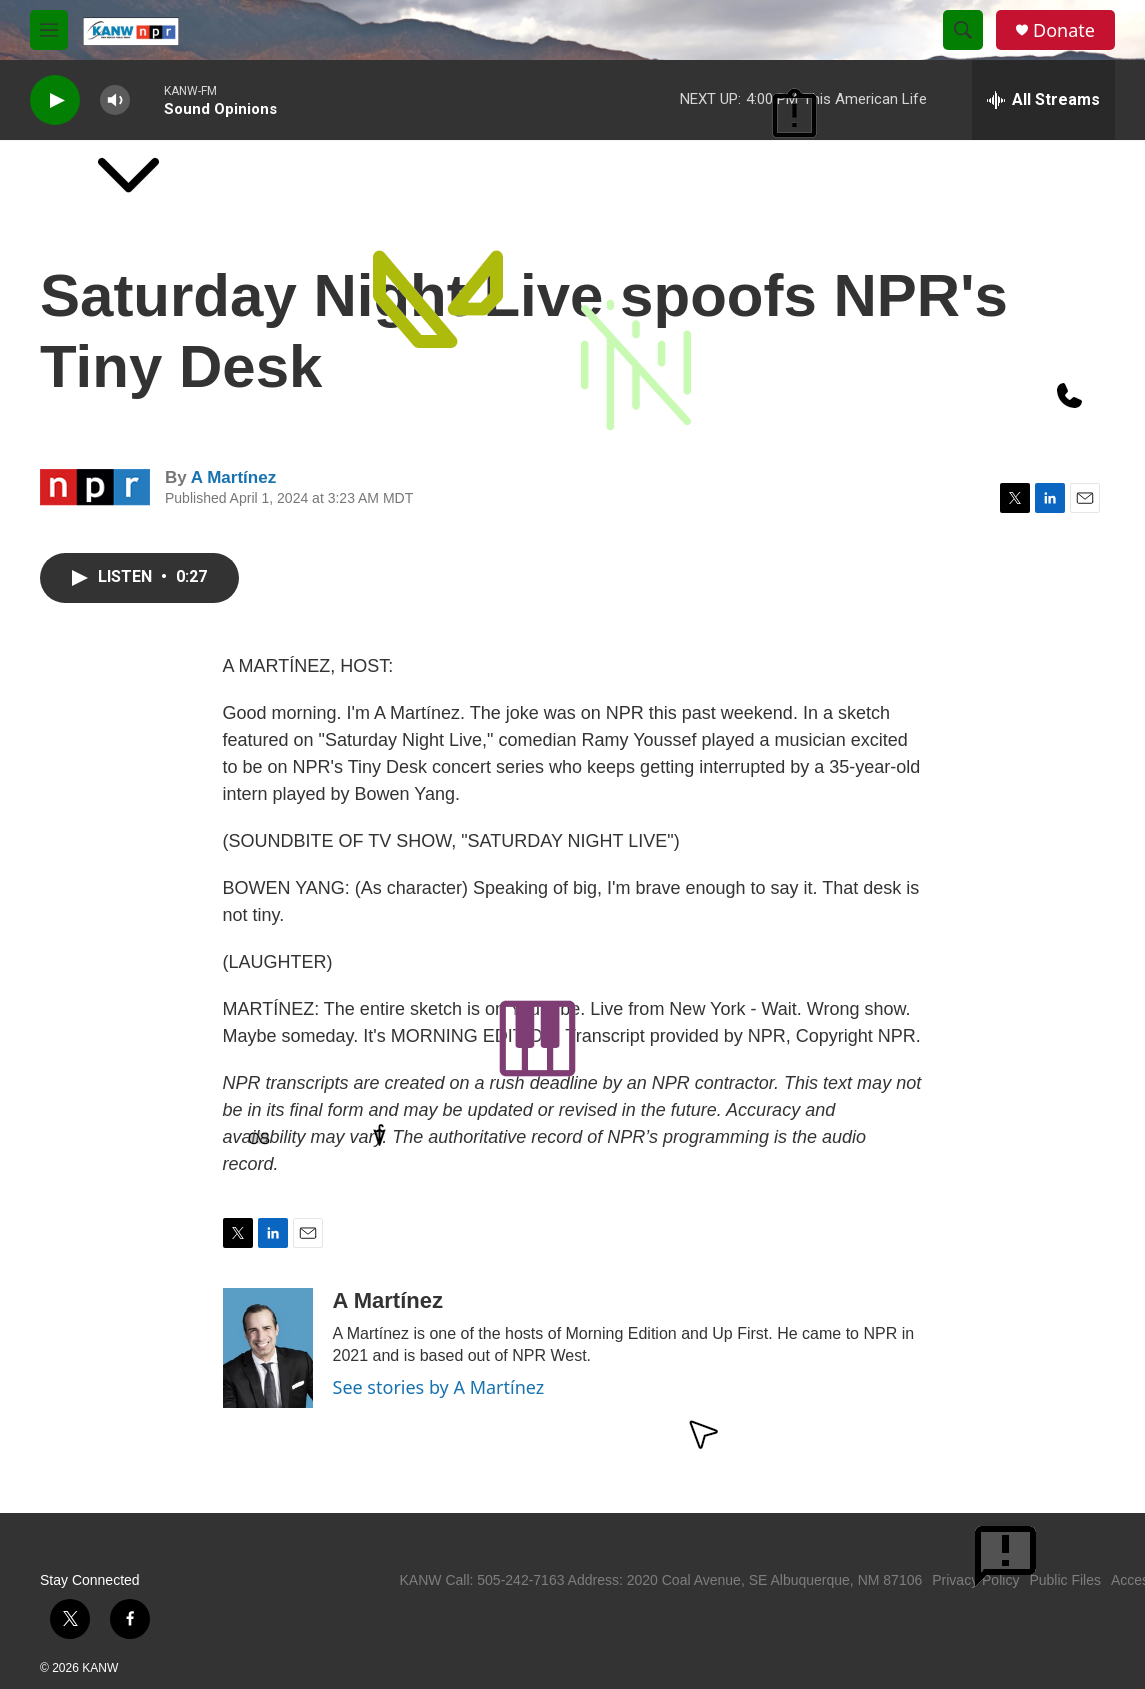 This screenshot has width=1145, height=1689. I want to click on connect to Last.fm account, so click(259, 1138).